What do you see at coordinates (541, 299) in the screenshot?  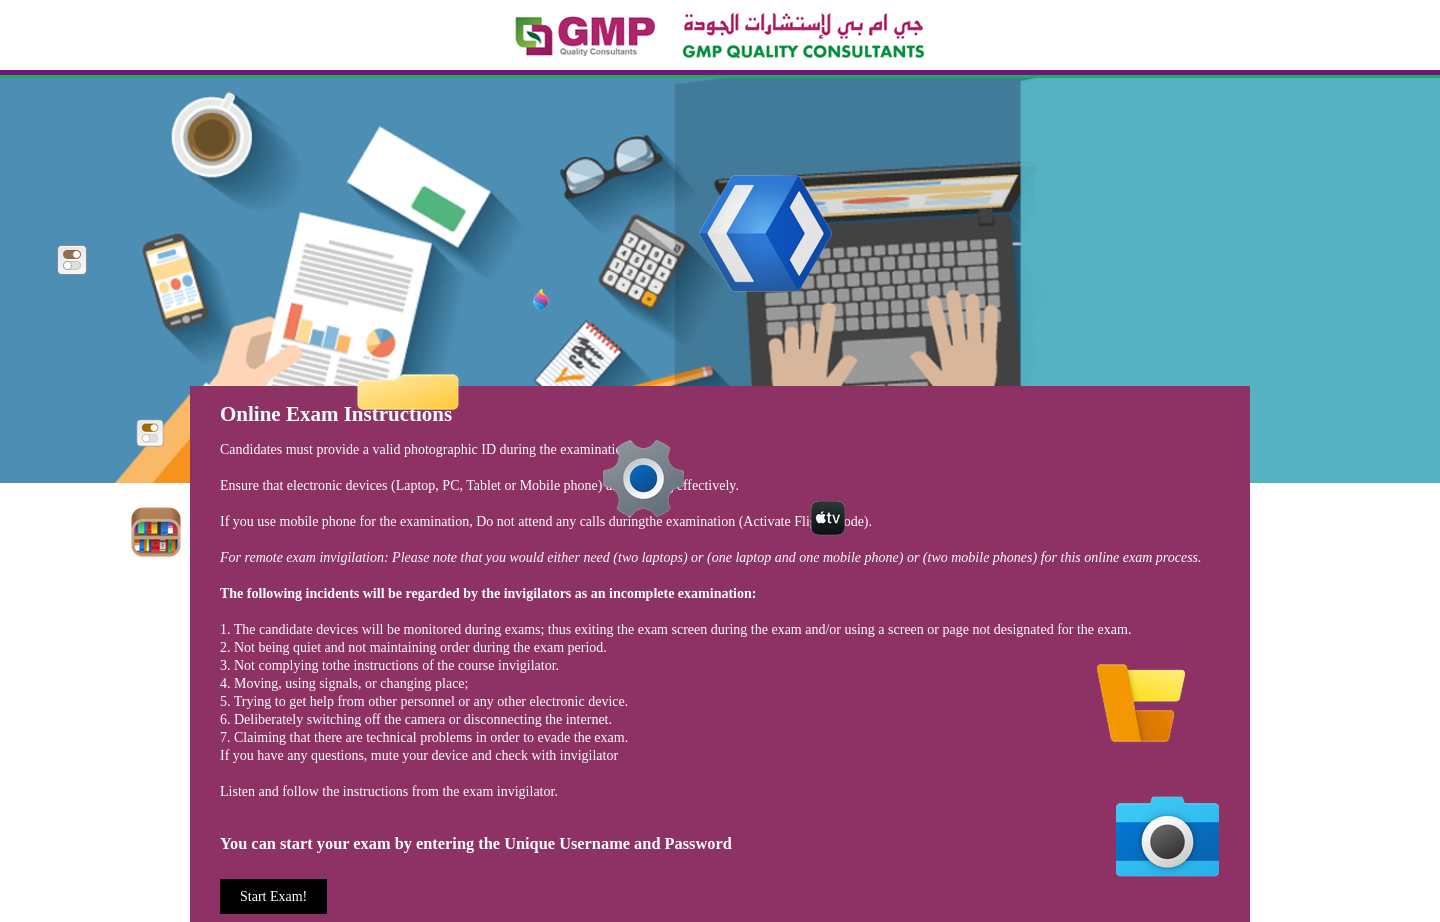 I see `open Paint 3D application` at bounding box center [541, 299].